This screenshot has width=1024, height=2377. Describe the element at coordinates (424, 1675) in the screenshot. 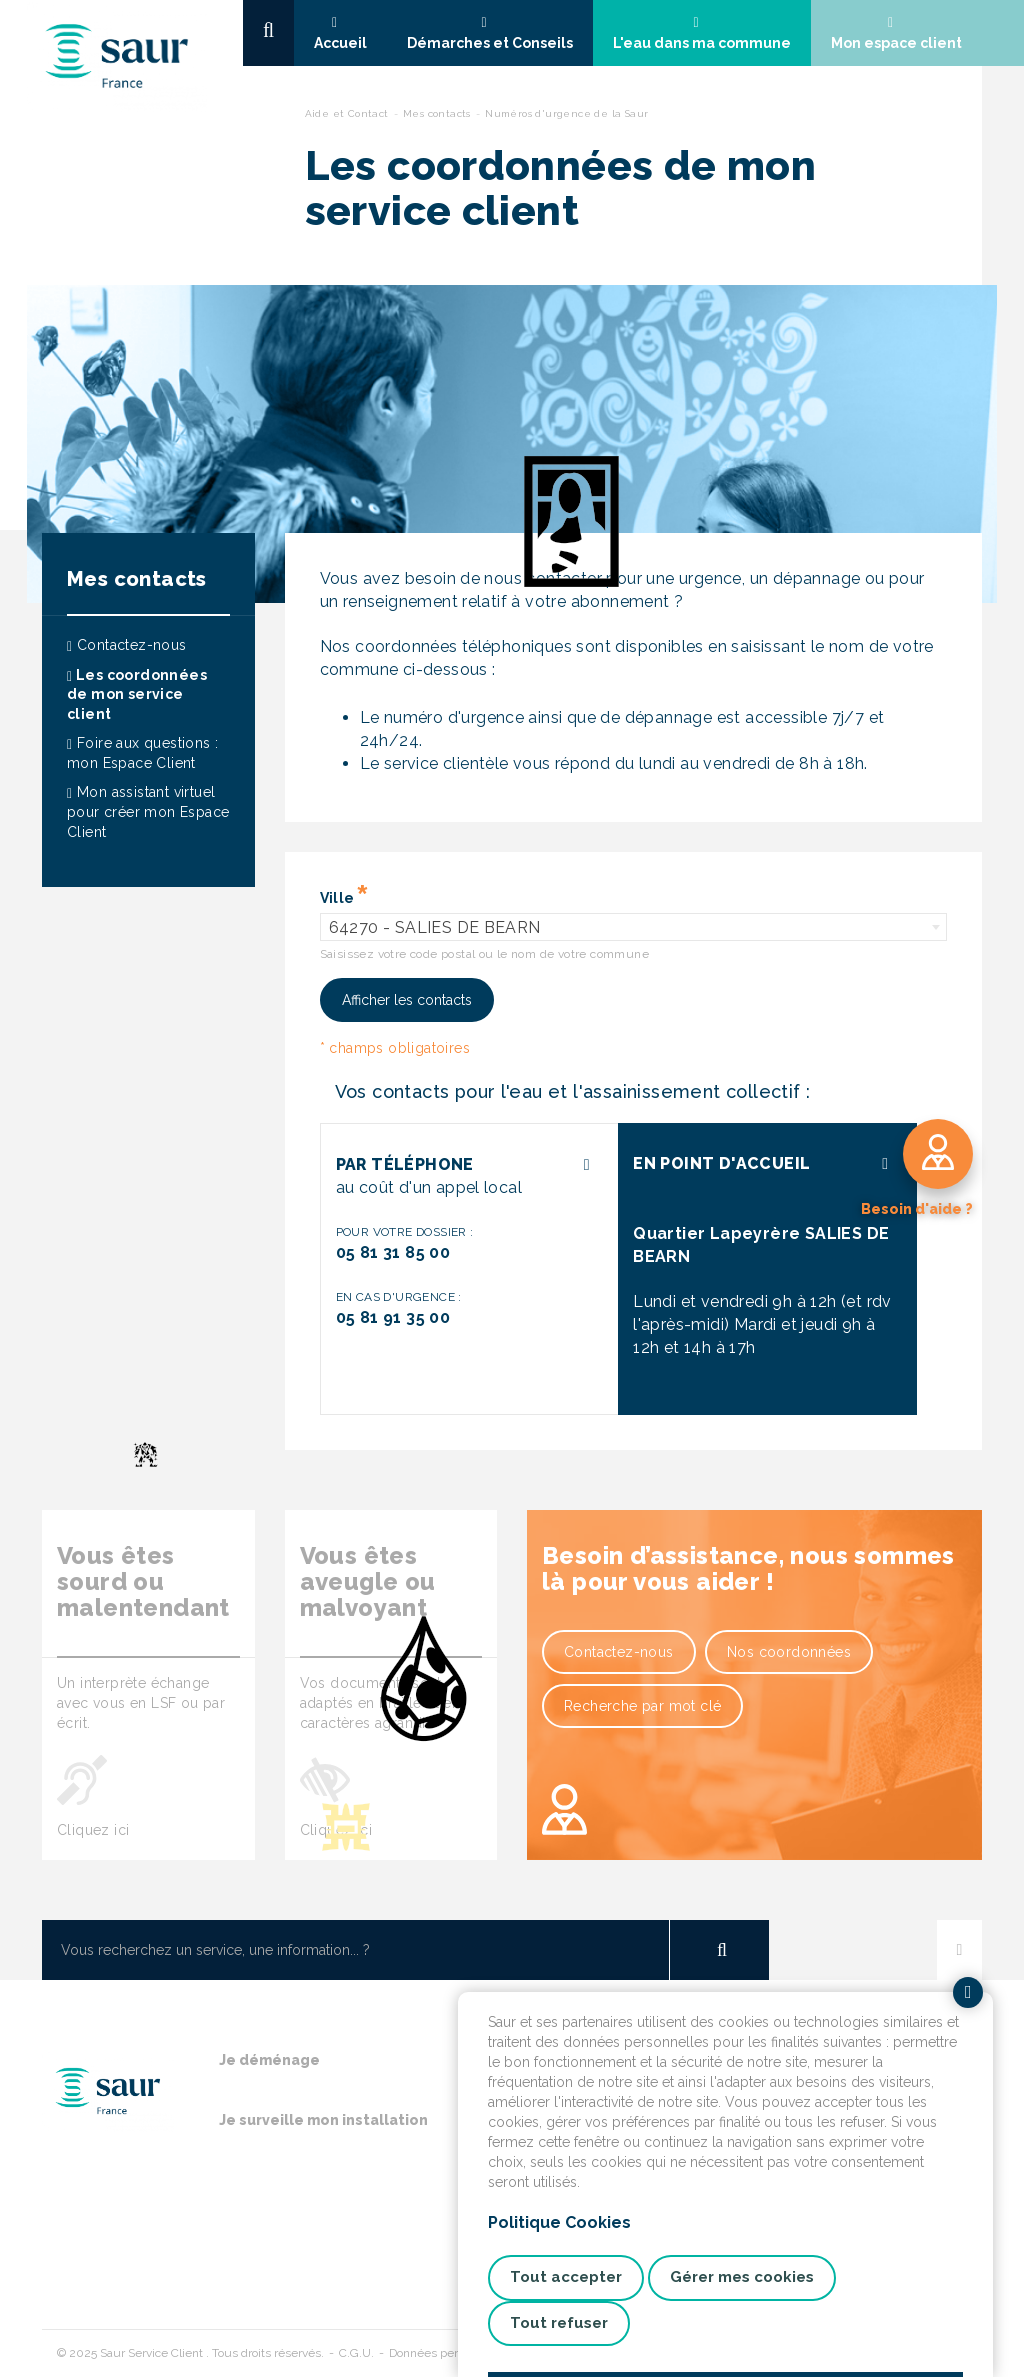

I see `activate crystallization ability or spell` at that location.